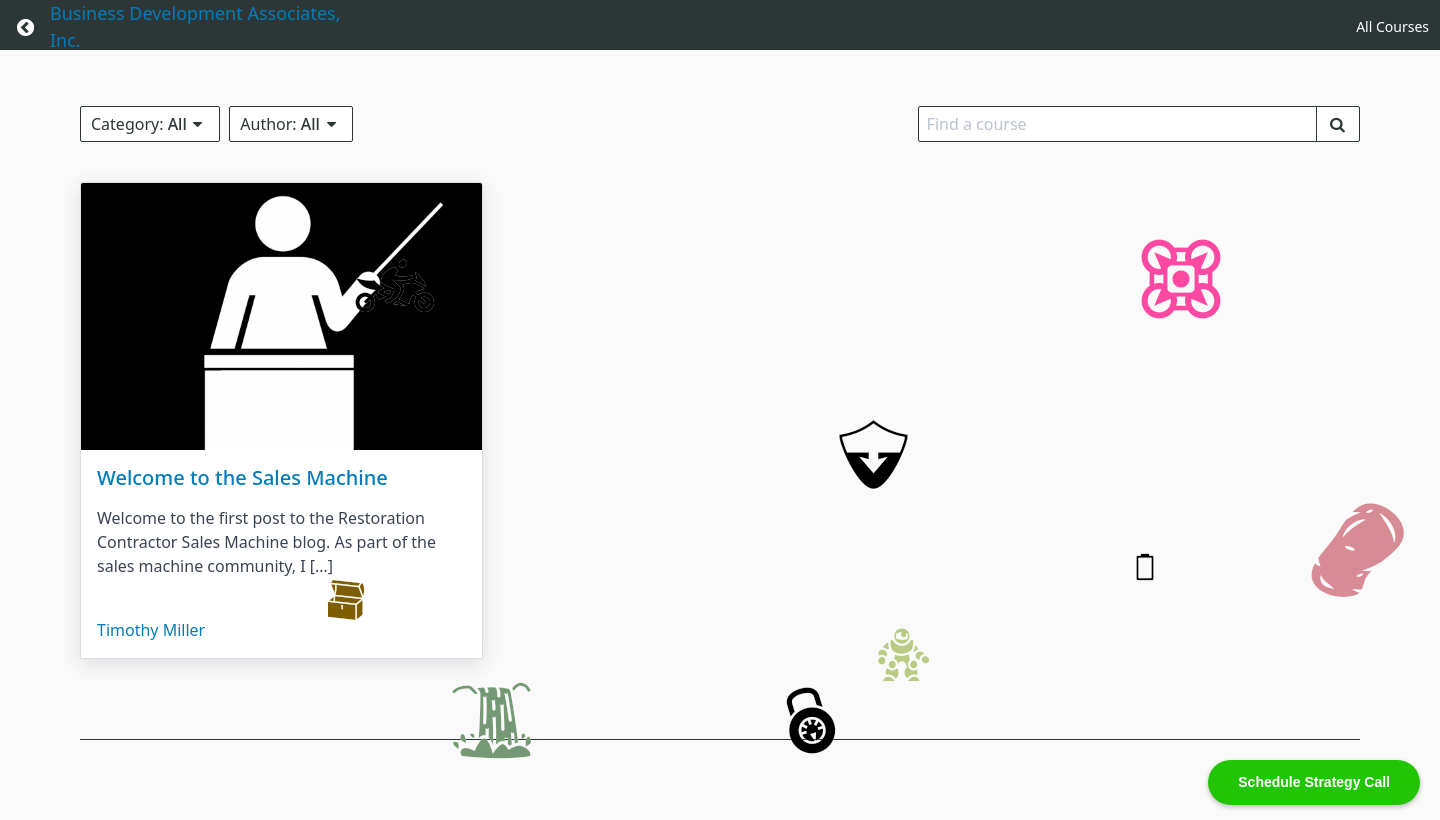  I want to click on access security or lock settings, so click(809, 720).